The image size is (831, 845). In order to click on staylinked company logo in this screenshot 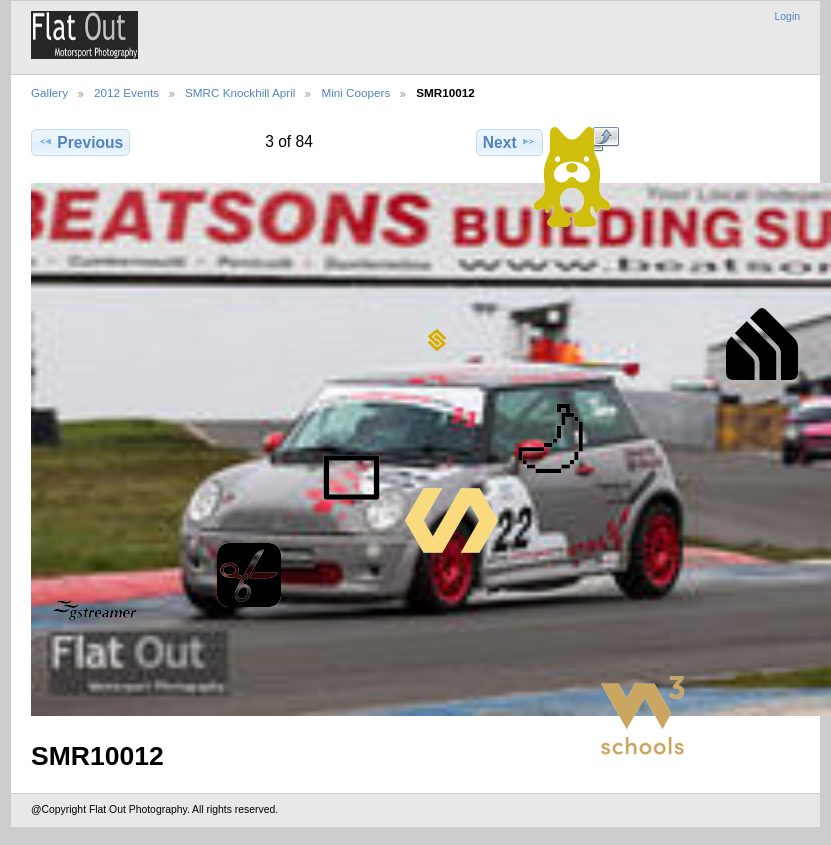, I will do `click(437, 340)`.